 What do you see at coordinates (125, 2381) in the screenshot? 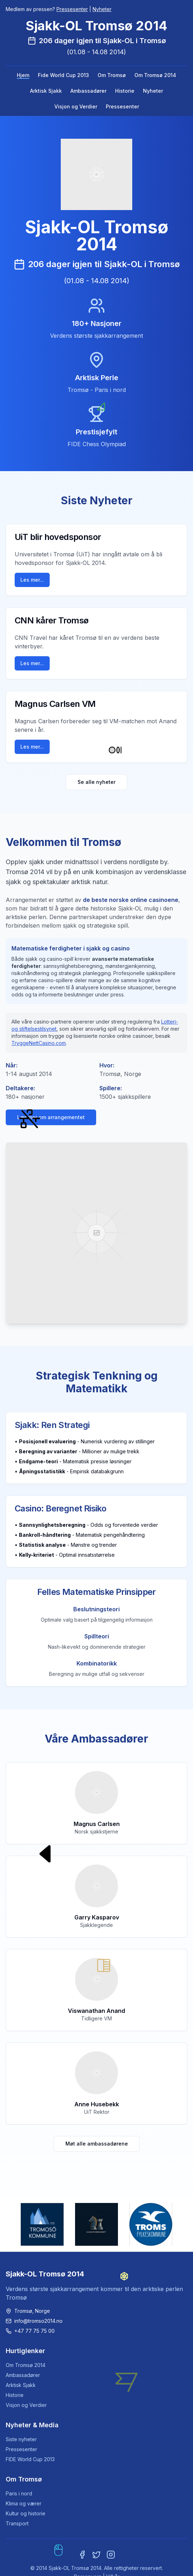
I see `flag or bookmark an item` at bounding box center [125, 2381].